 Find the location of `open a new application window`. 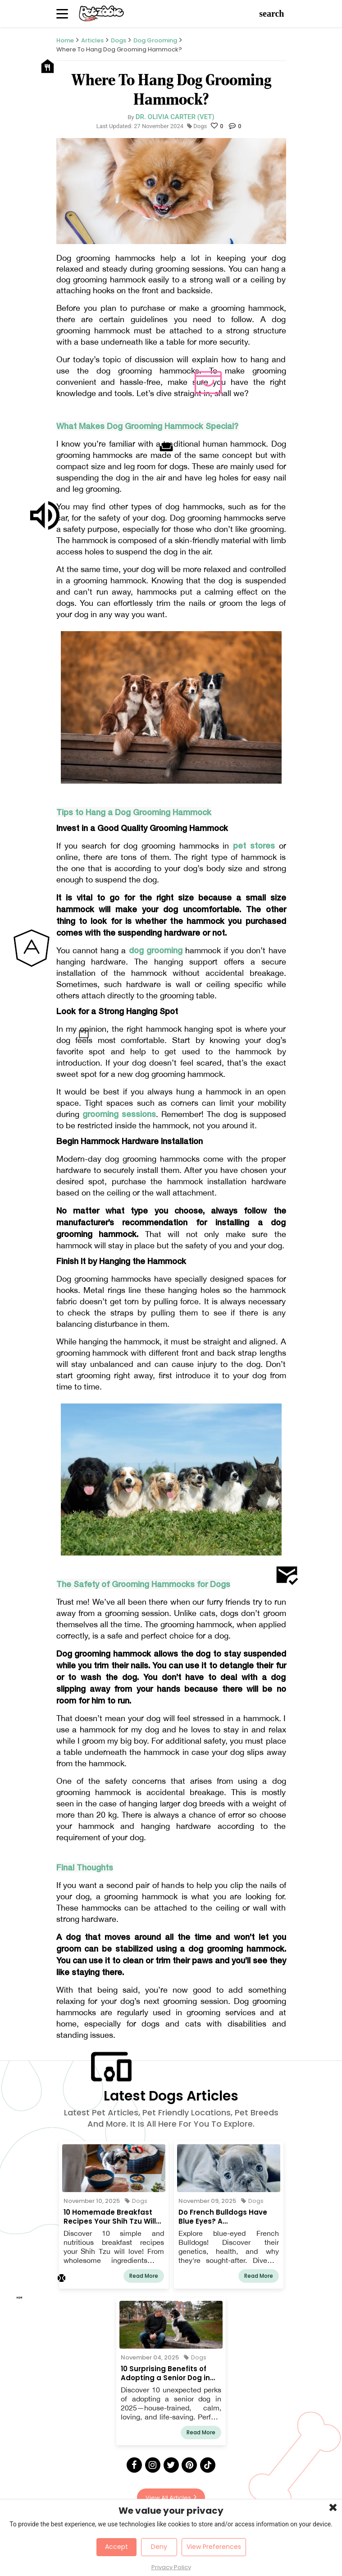

open a new application window is located at coordinates (84, 1034).